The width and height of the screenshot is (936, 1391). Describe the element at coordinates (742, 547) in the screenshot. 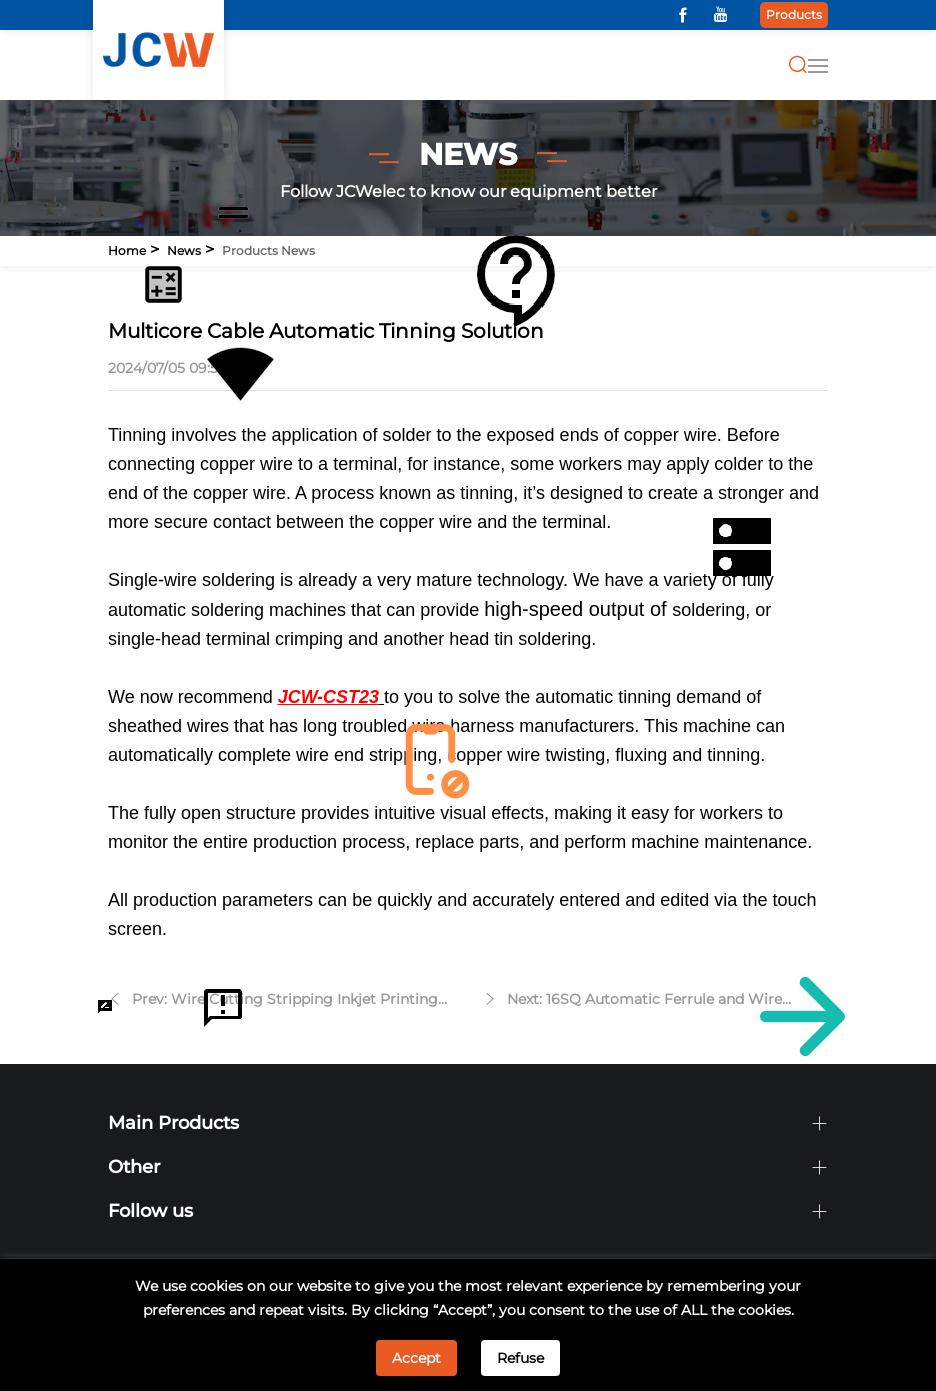

I see `access server or DNS settings` at that location.